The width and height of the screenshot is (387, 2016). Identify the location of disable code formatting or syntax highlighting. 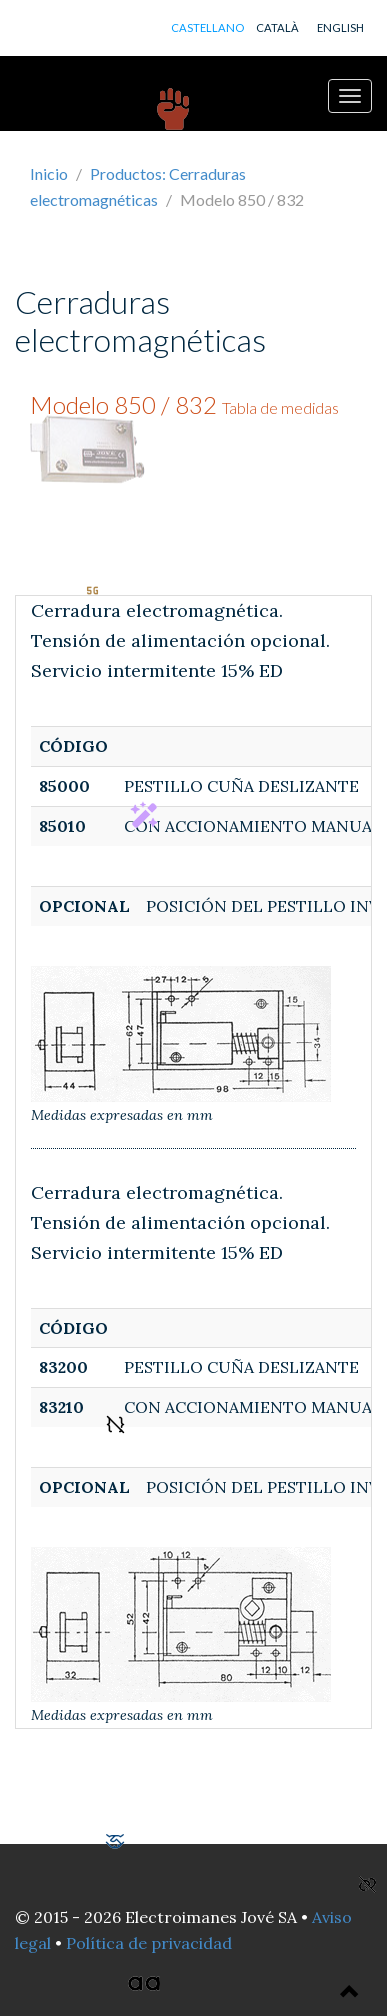
(115, 1424).